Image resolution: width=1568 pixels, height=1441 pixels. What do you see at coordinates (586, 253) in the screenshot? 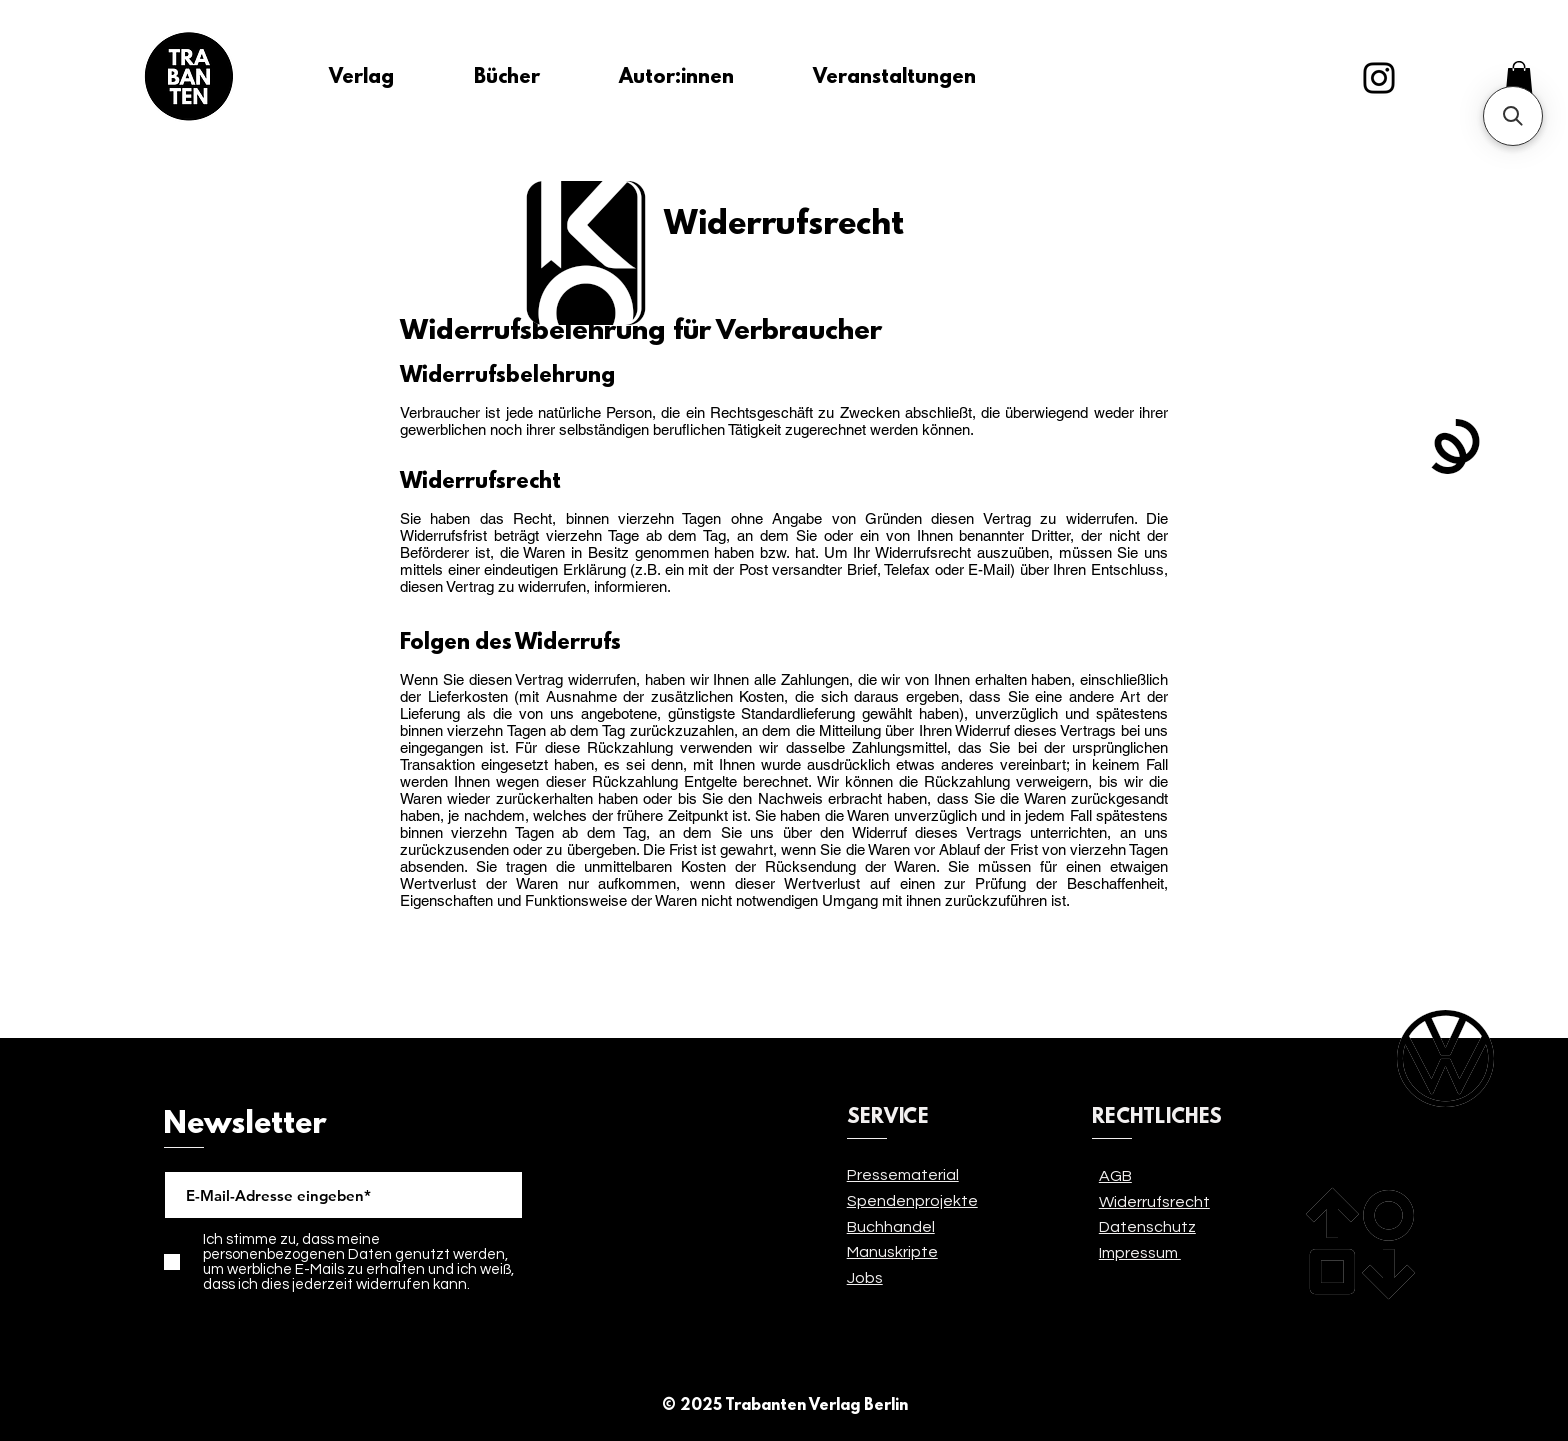
I see `open KOReader e-book application` at bounding box center [586, 253].